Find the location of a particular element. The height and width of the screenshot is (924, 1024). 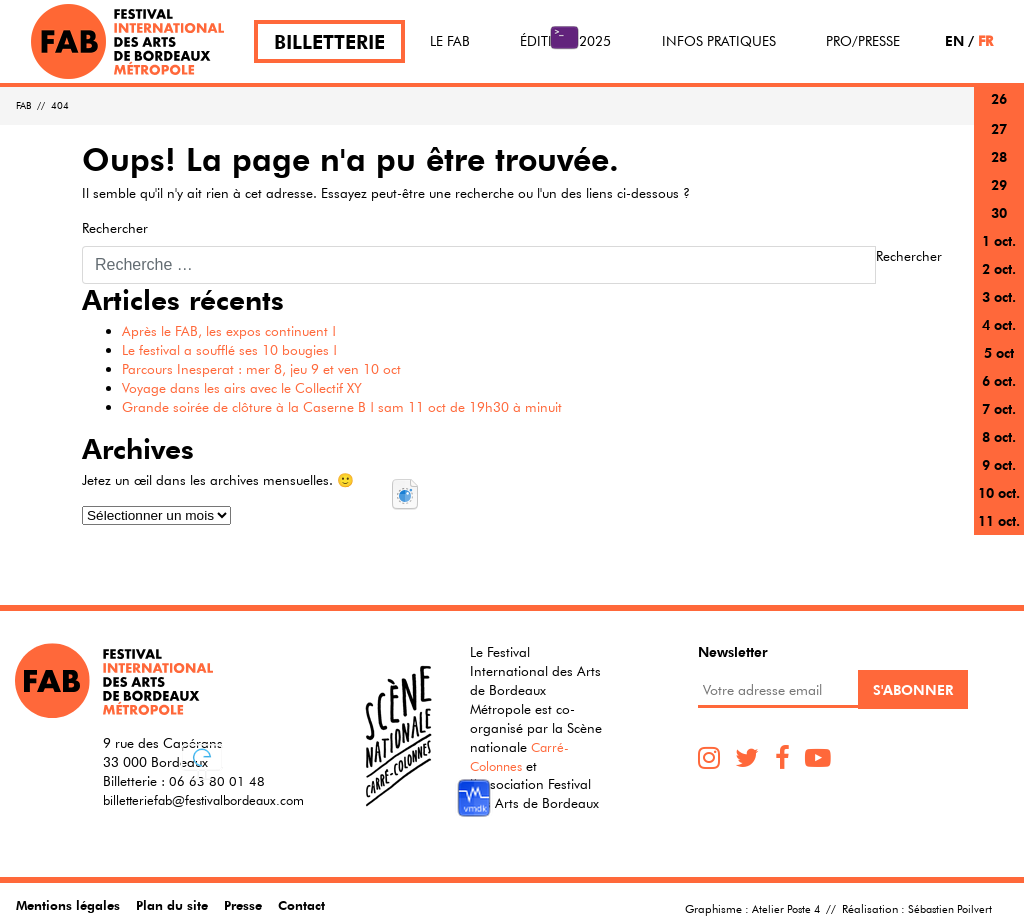

open root terminal with administrator privileges is located at coordinates (564, 37).